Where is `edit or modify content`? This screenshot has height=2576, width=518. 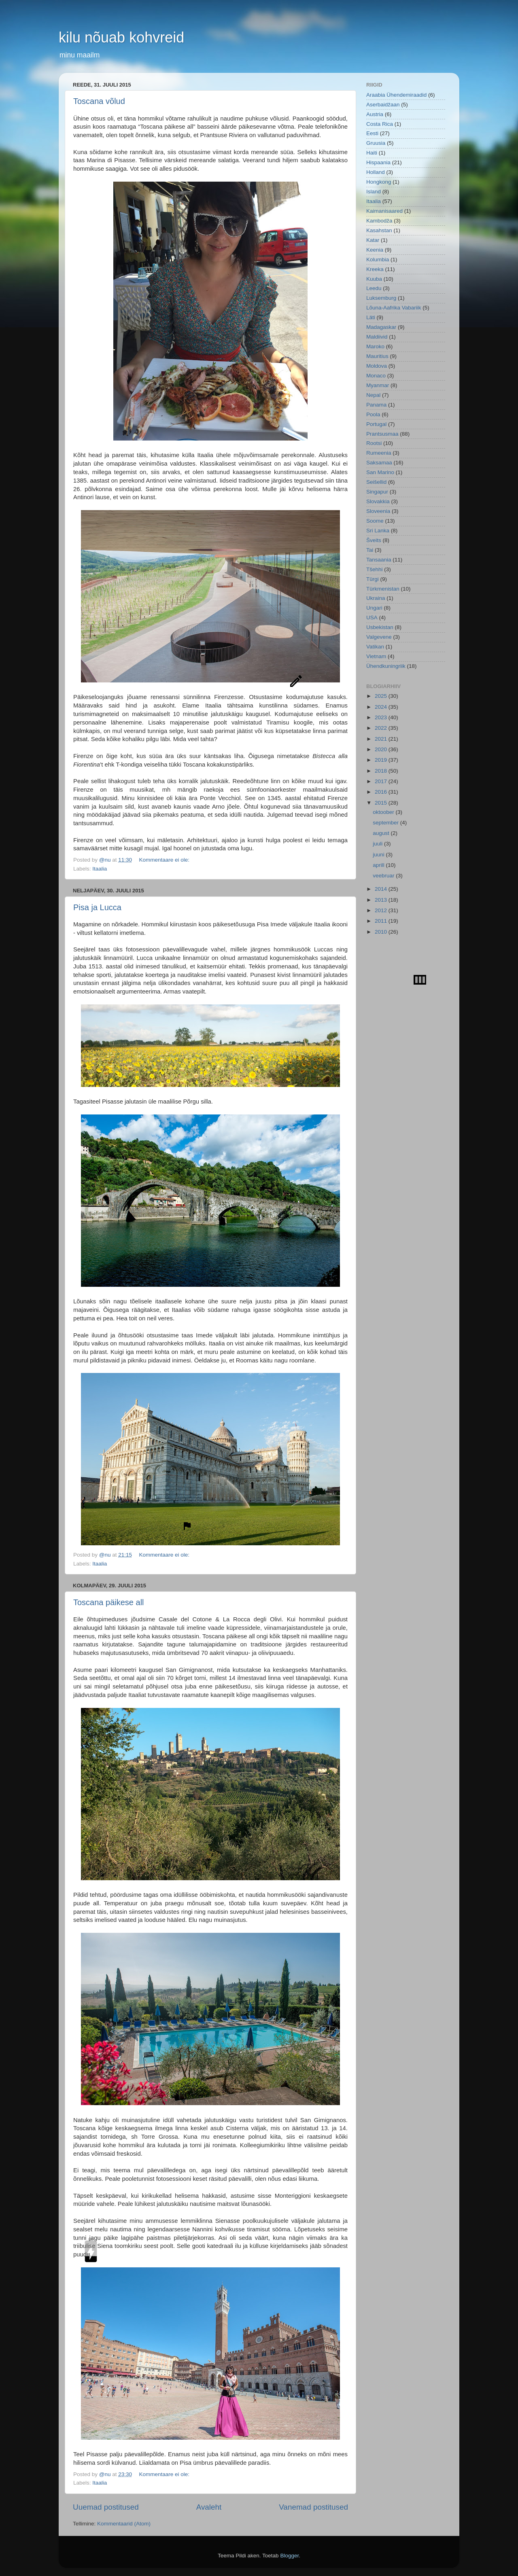 edit or modify content is located at coordinates (296, 681).